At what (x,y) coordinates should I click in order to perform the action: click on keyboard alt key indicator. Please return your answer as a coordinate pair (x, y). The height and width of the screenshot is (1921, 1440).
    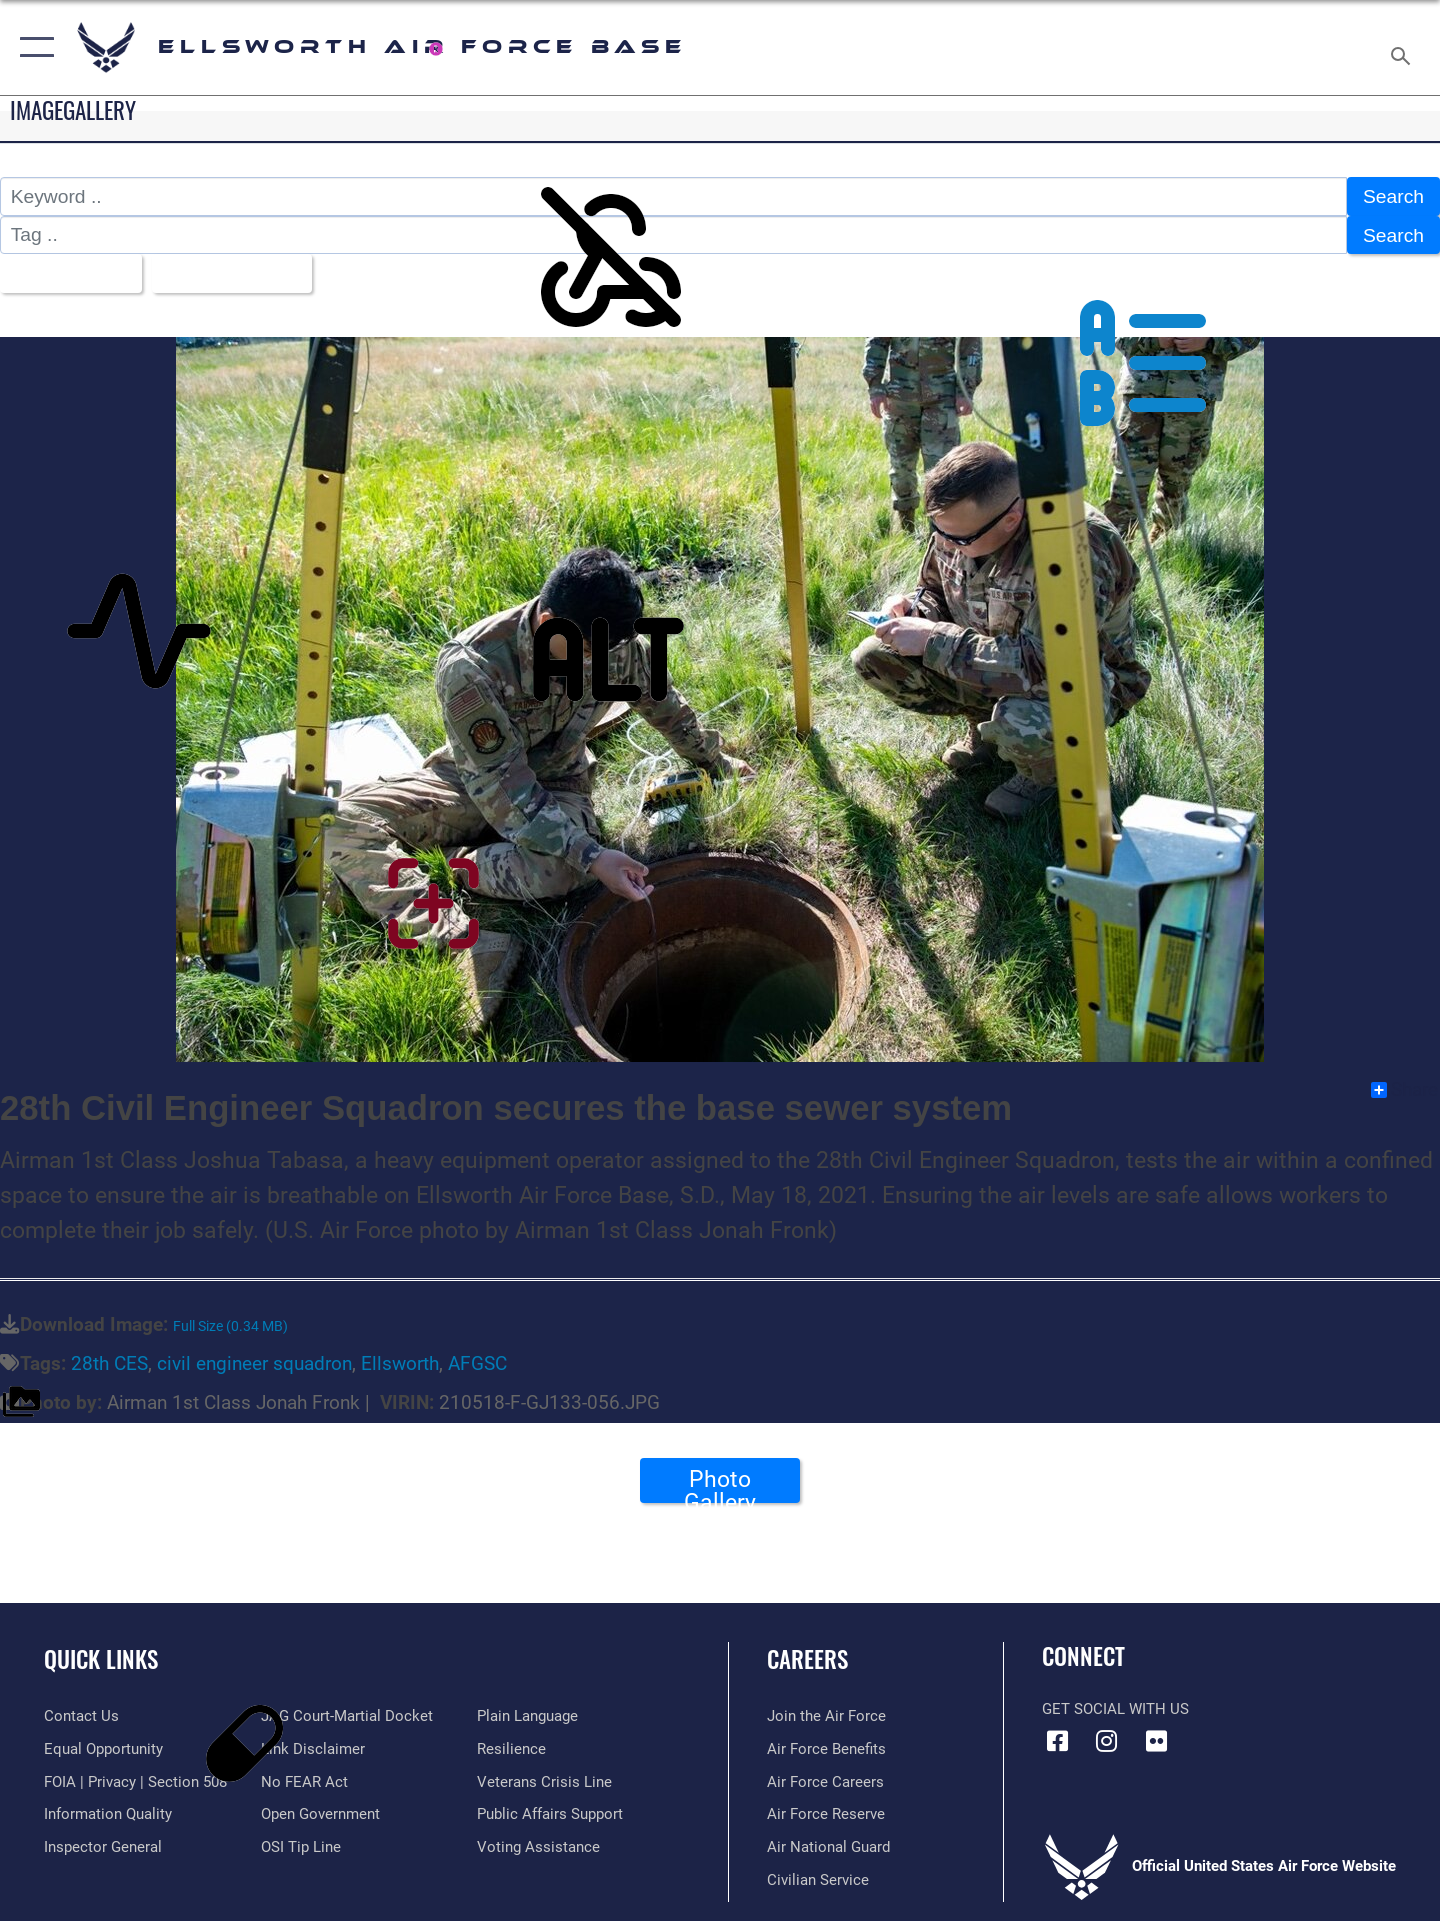
    Looking at the image, I should click on (608, 659).